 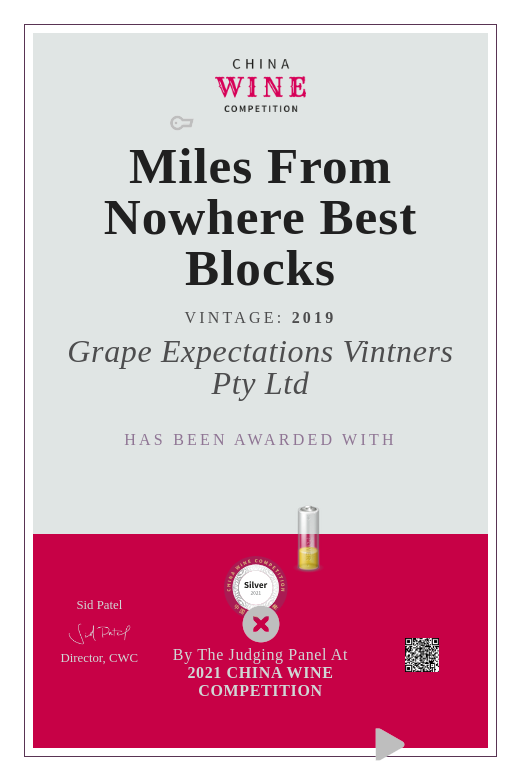 What do you see at coordinates (308, 539) in the screenshot?
I see `indicates low battery level` at bounding box center [308, 539].